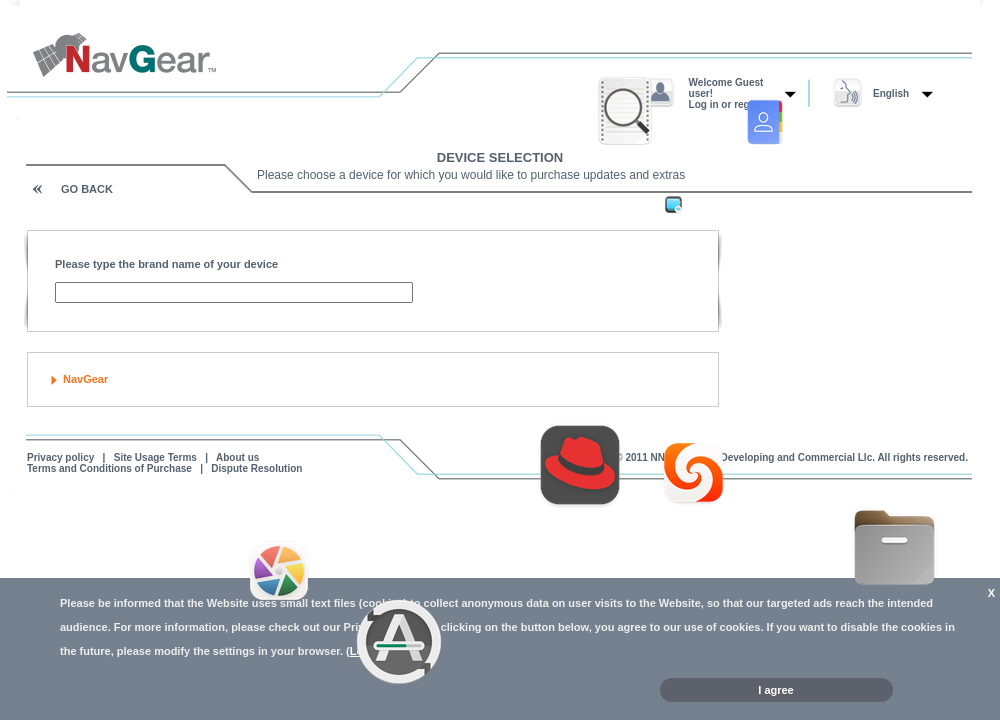 The height and width of the screenshot is (720, 1000). What do you see at coordinates (580, 465) in the screenshot?
I see `open Red Hat Enterprise Linux application` at bounding box center [580, 465].